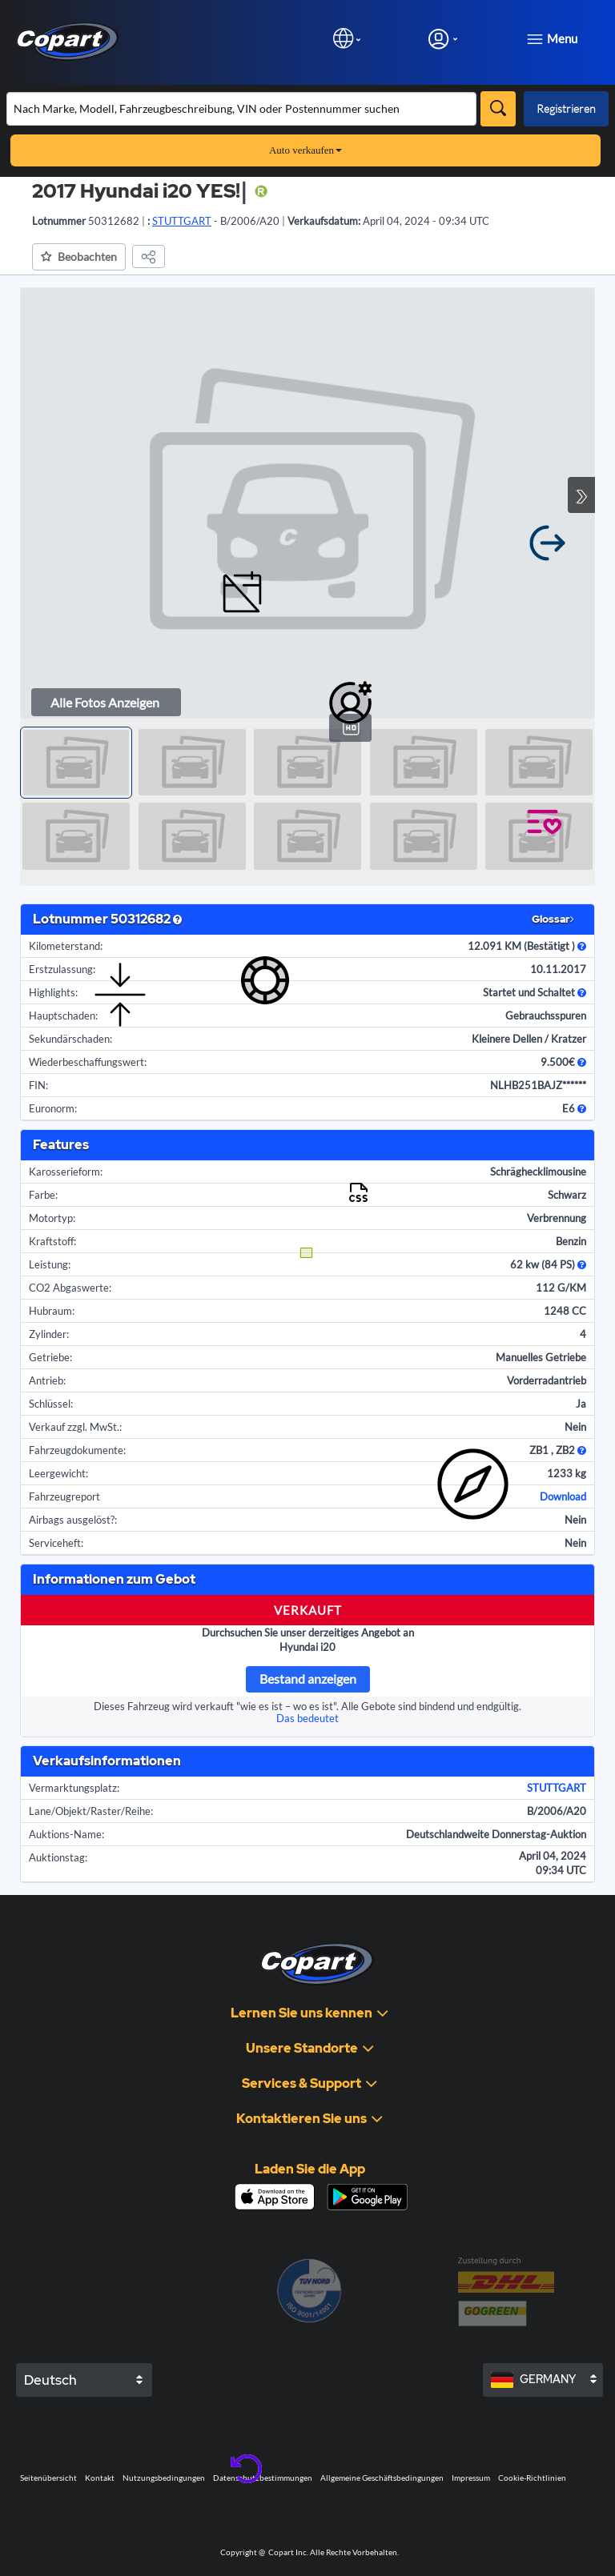  What do you see at coordinates (359, 1193) in the screenshot?
I see `a CSS stylesheet file` at bounding box center [359, 1193].